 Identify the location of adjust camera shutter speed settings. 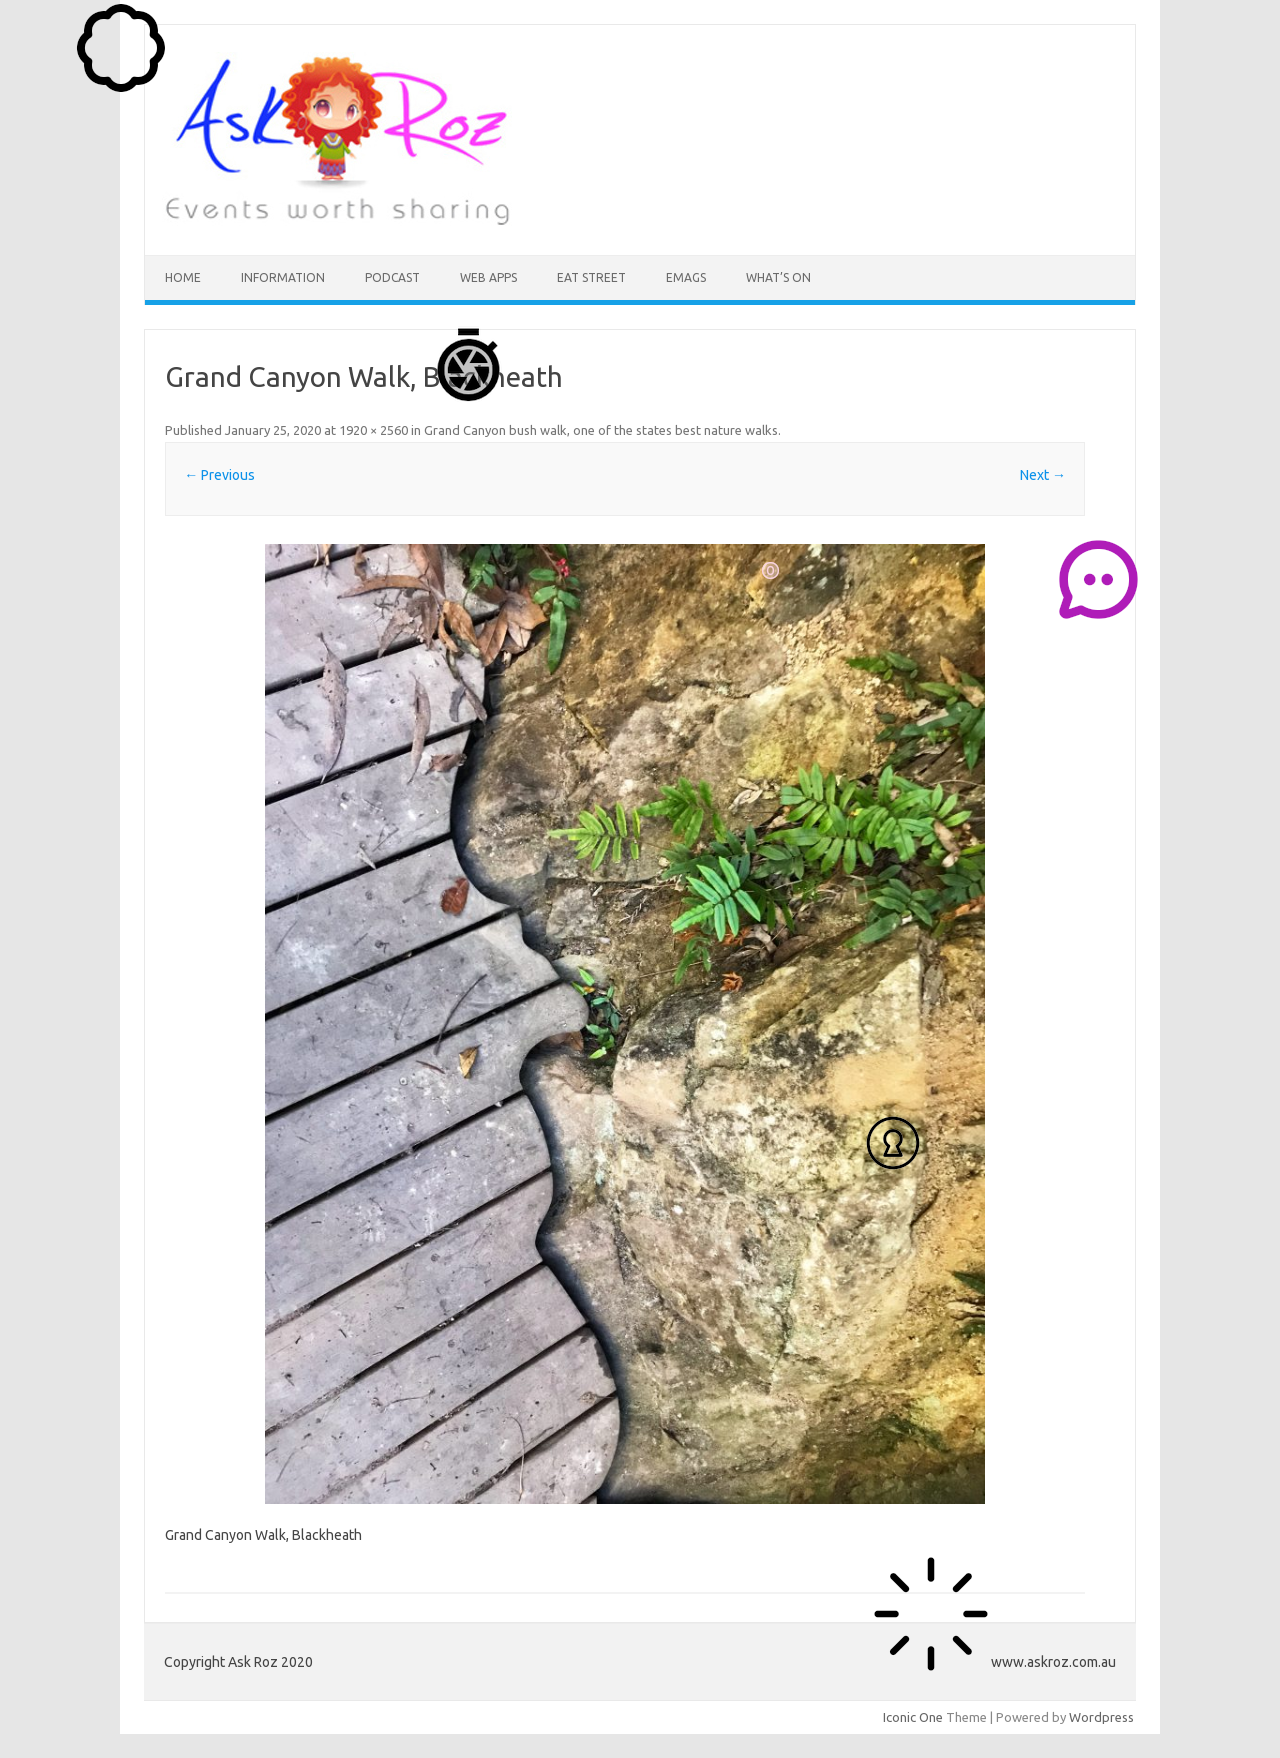
(468, 366).